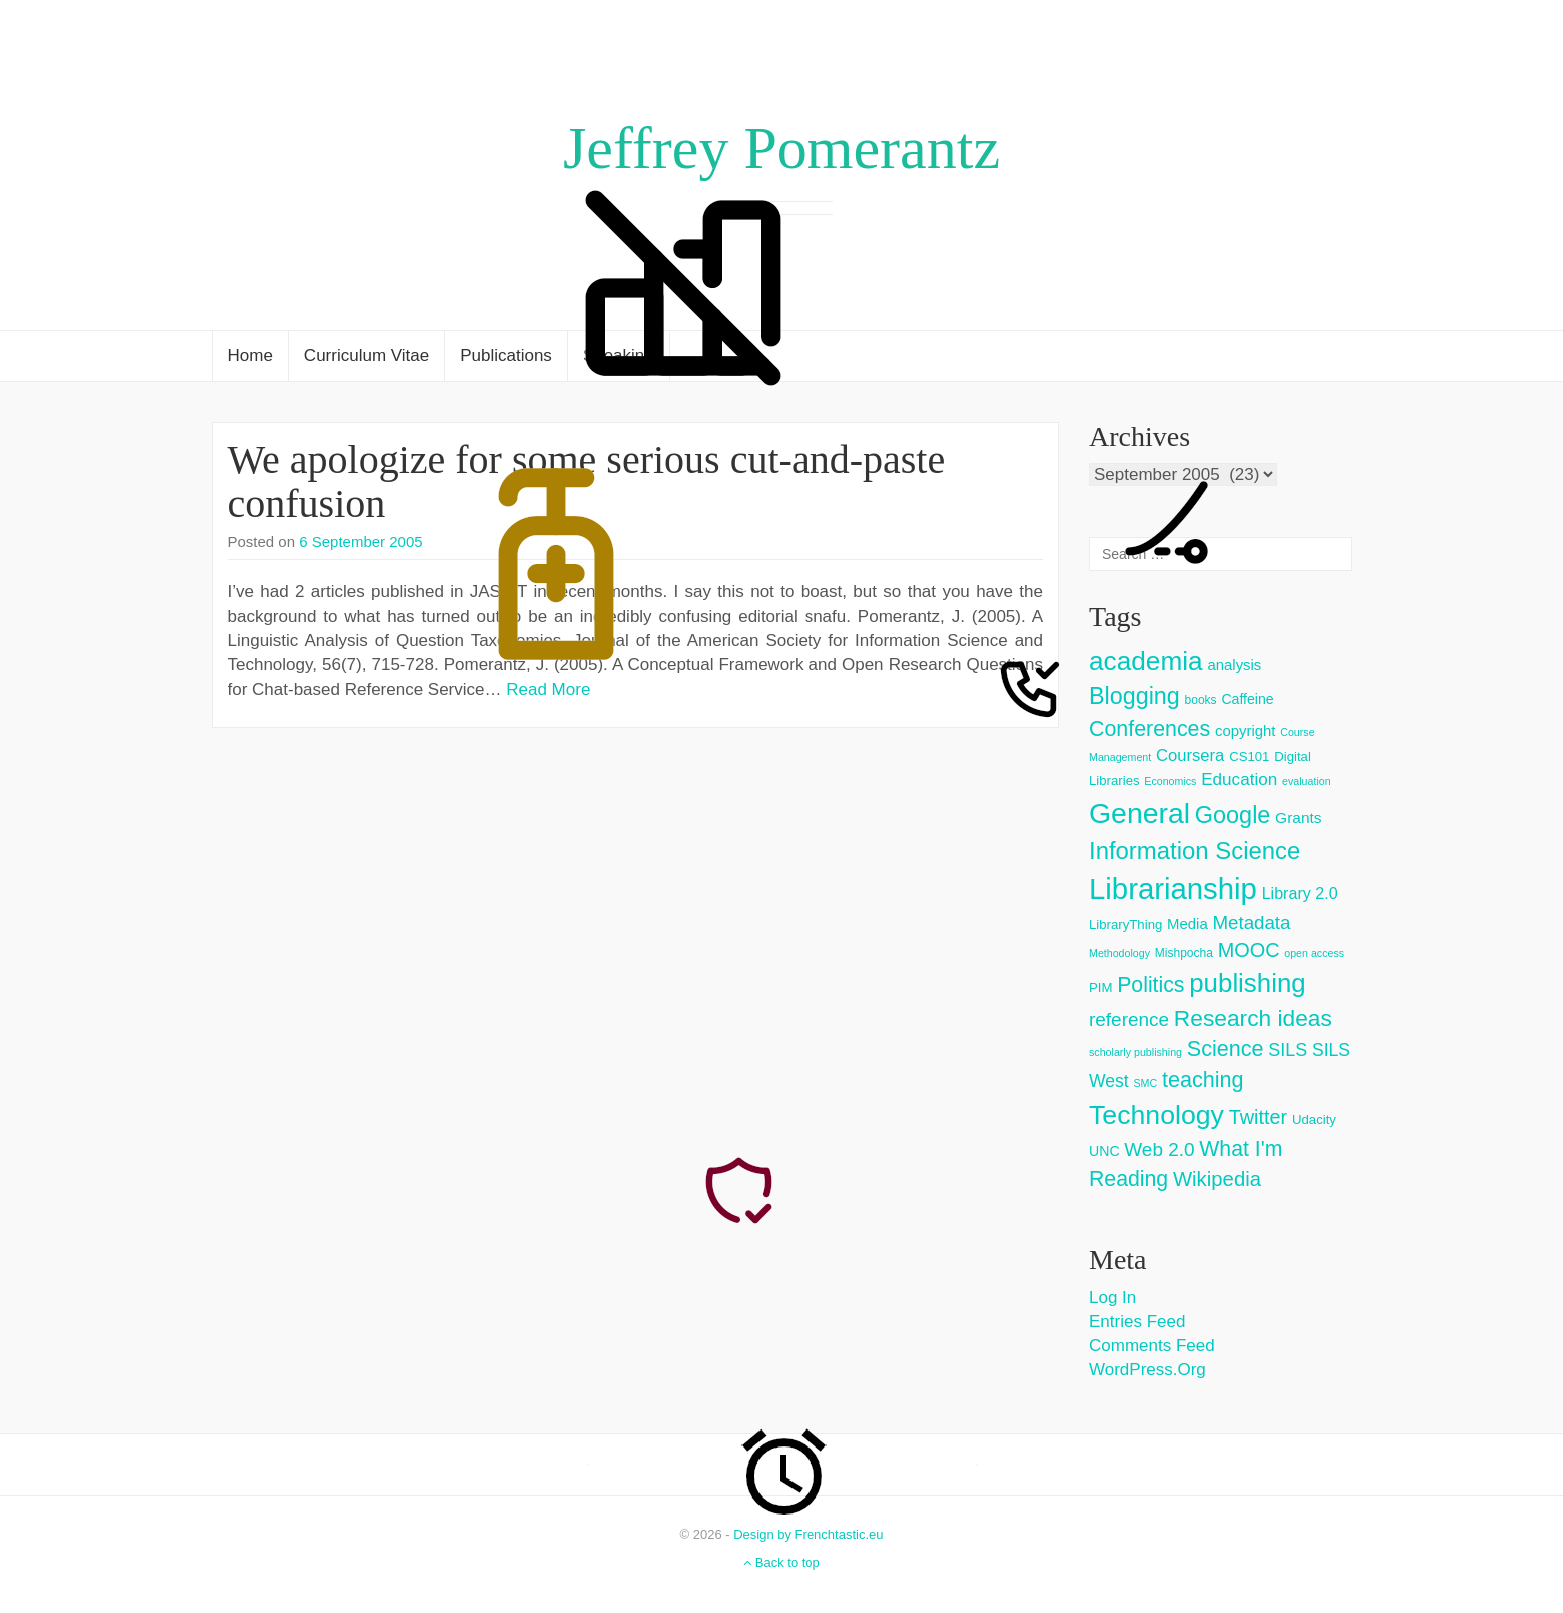 The height and width of the screenshot is (1613, 1563). I want to click on adjust animation easing curve, so click(1166, 522).